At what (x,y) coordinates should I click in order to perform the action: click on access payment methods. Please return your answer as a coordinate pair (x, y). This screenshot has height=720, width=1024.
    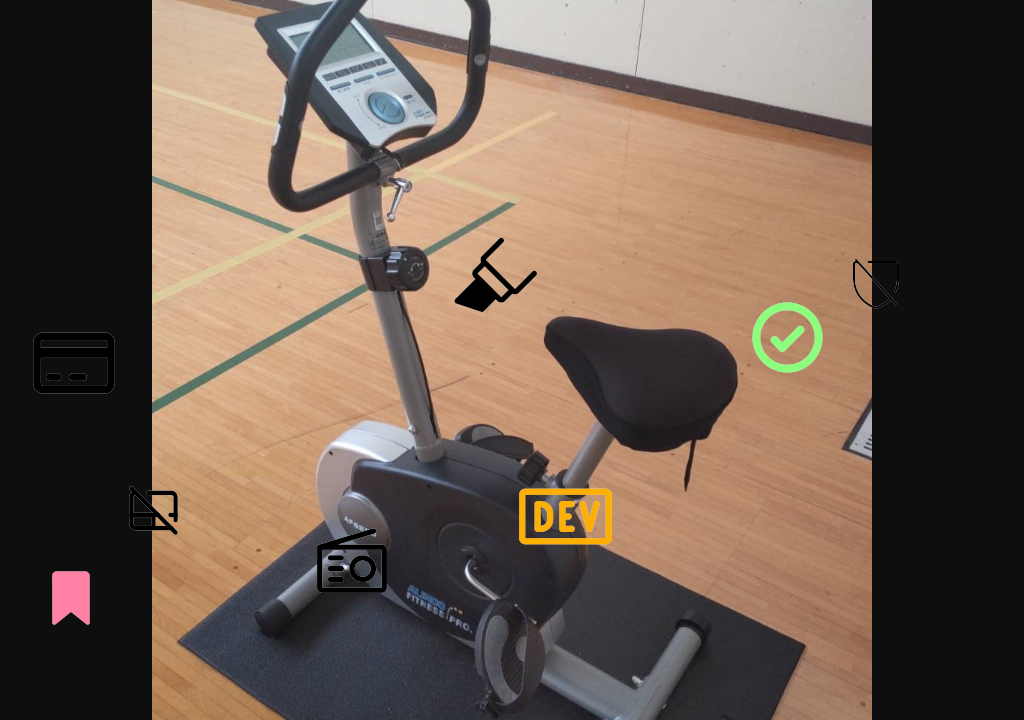
    Looking at the image, I should click on (74, 363).